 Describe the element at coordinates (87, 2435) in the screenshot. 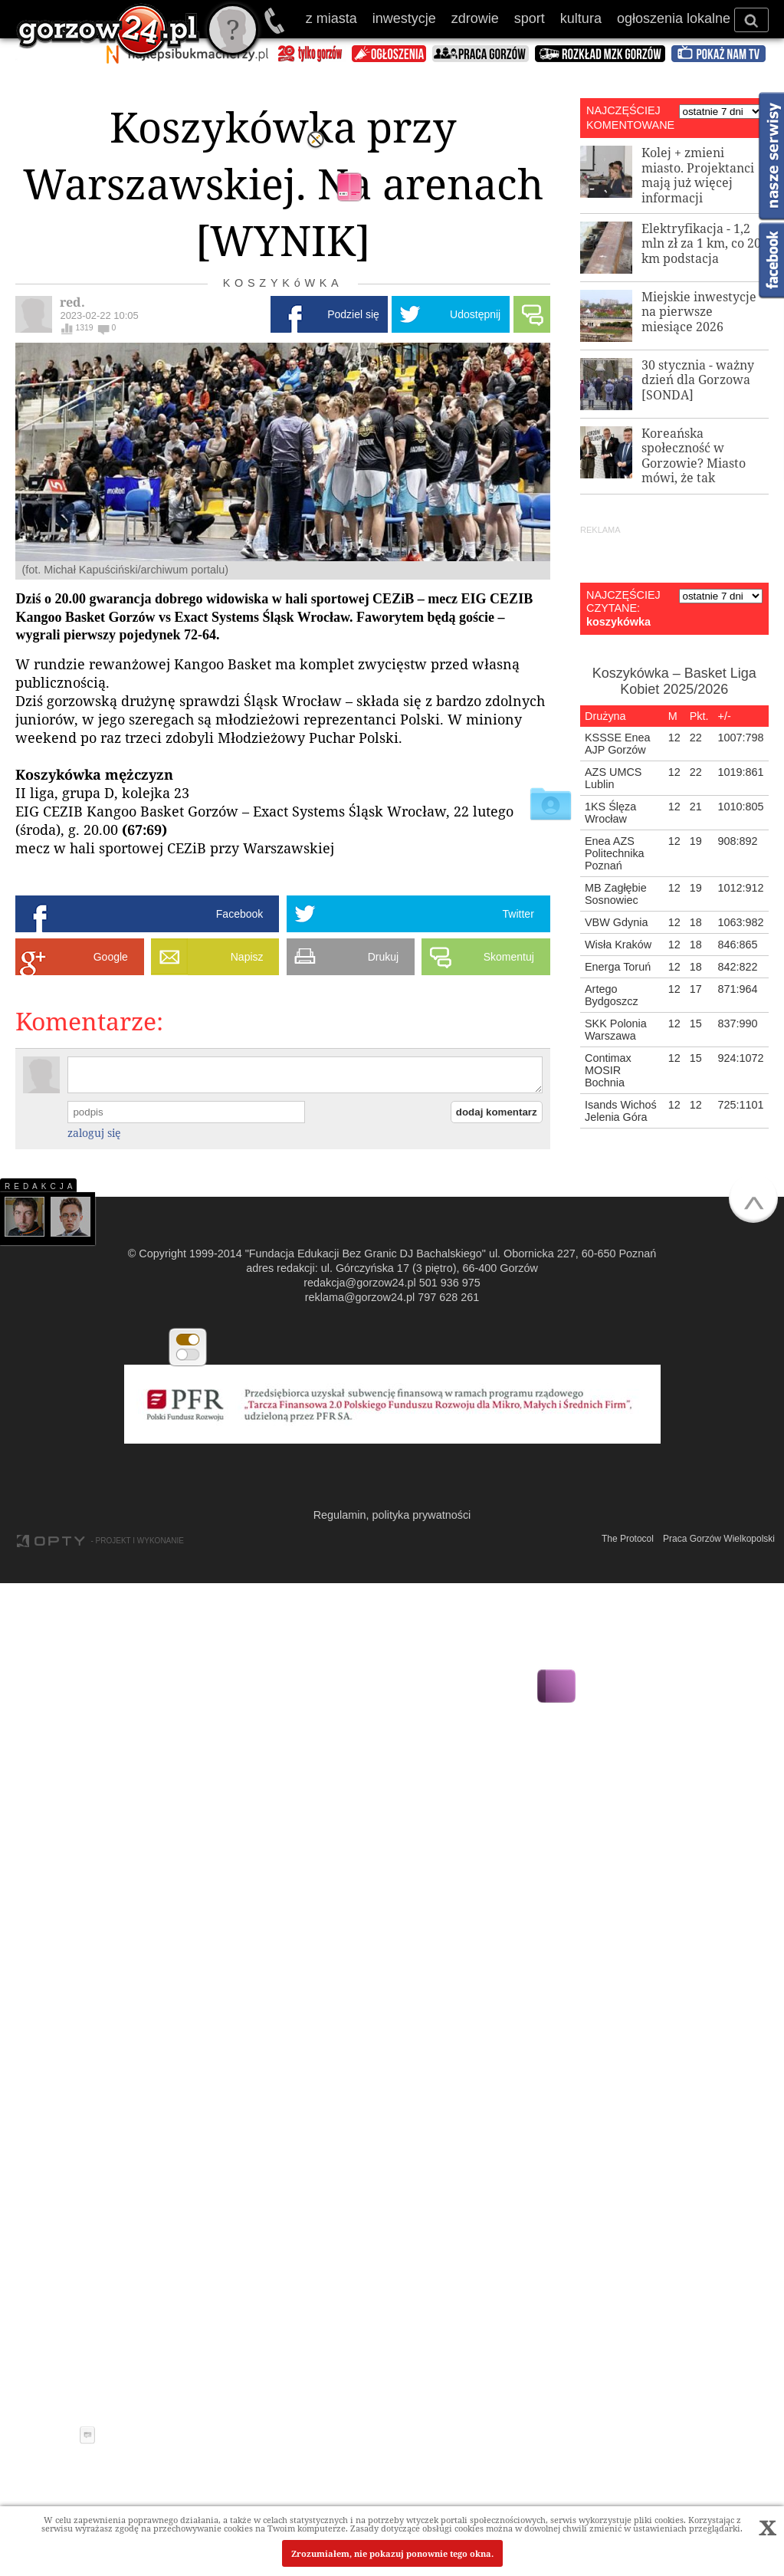

I see `a SAMI subtitle or caption file` at that location.